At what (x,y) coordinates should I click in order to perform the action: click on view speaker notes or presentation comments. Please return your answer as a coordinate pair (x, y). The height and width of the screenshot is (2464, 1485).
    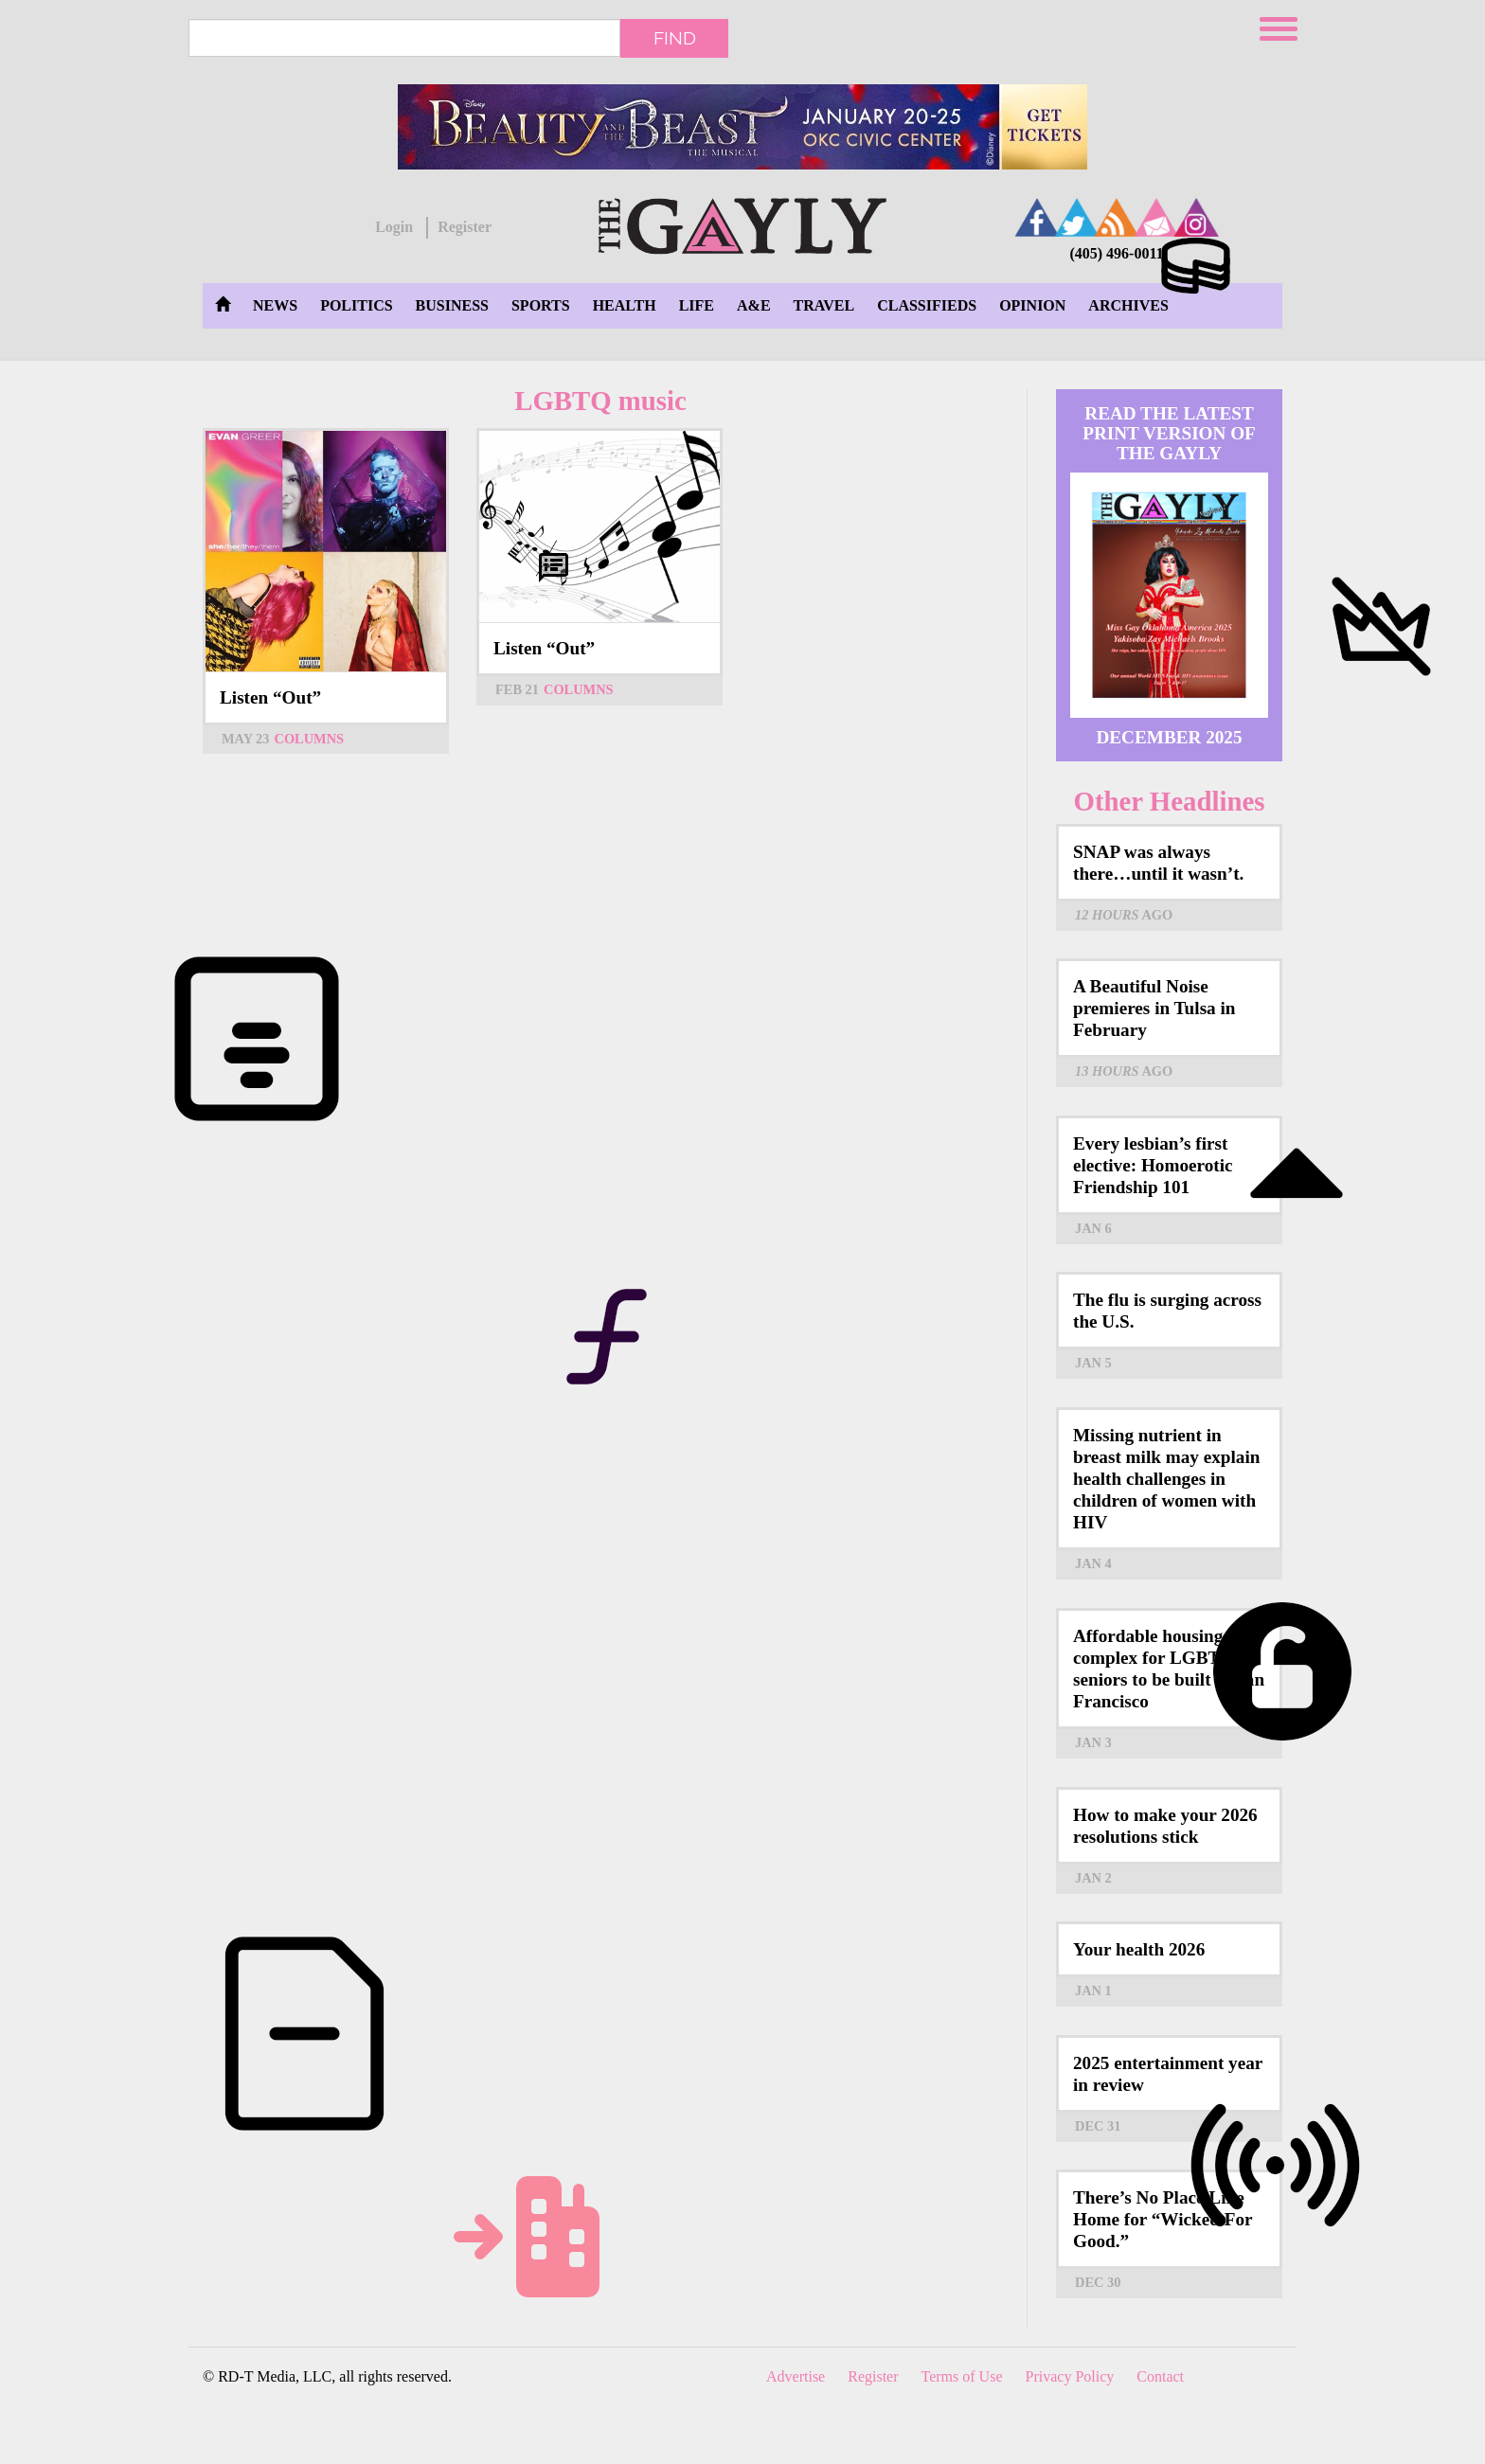
    Looking at the image, I should click on (553, 567).